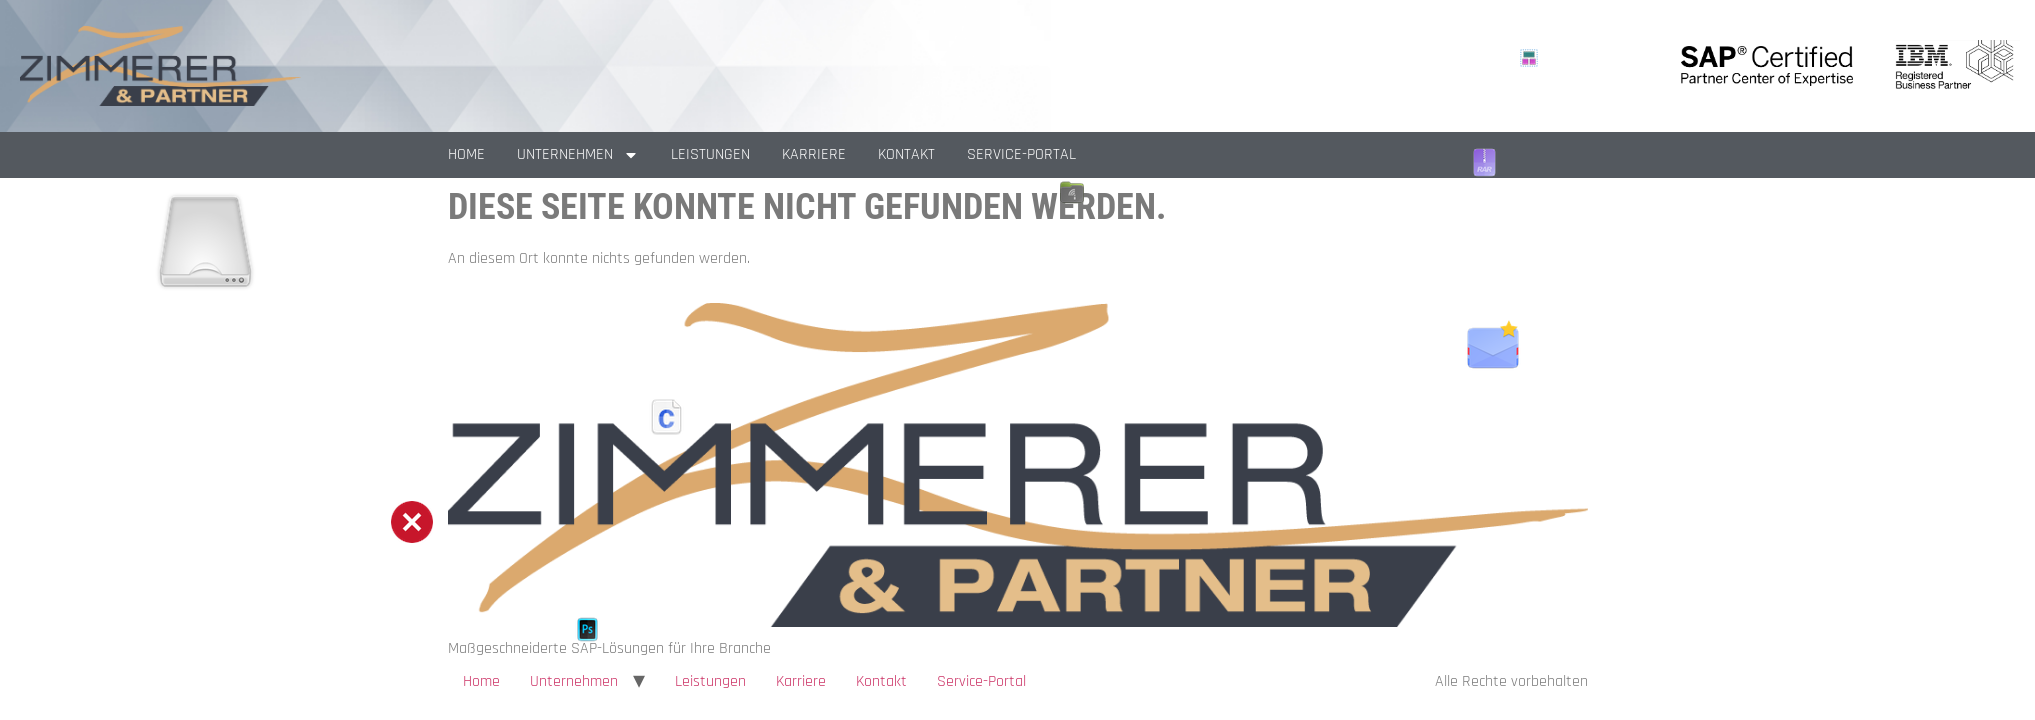  Describe the element at coordinates (412, 522) in the screenshot. I see `cancel or stop the current action` at that location.